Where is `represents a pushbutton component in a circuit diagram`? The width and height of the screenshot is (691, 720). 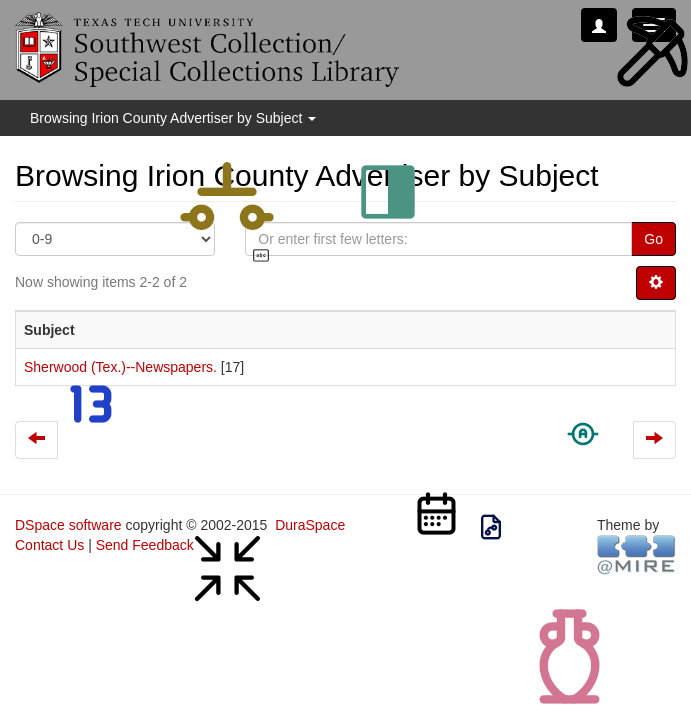 represents a pushbutton component in a circuit diagram is located at coordinates (227, 196).